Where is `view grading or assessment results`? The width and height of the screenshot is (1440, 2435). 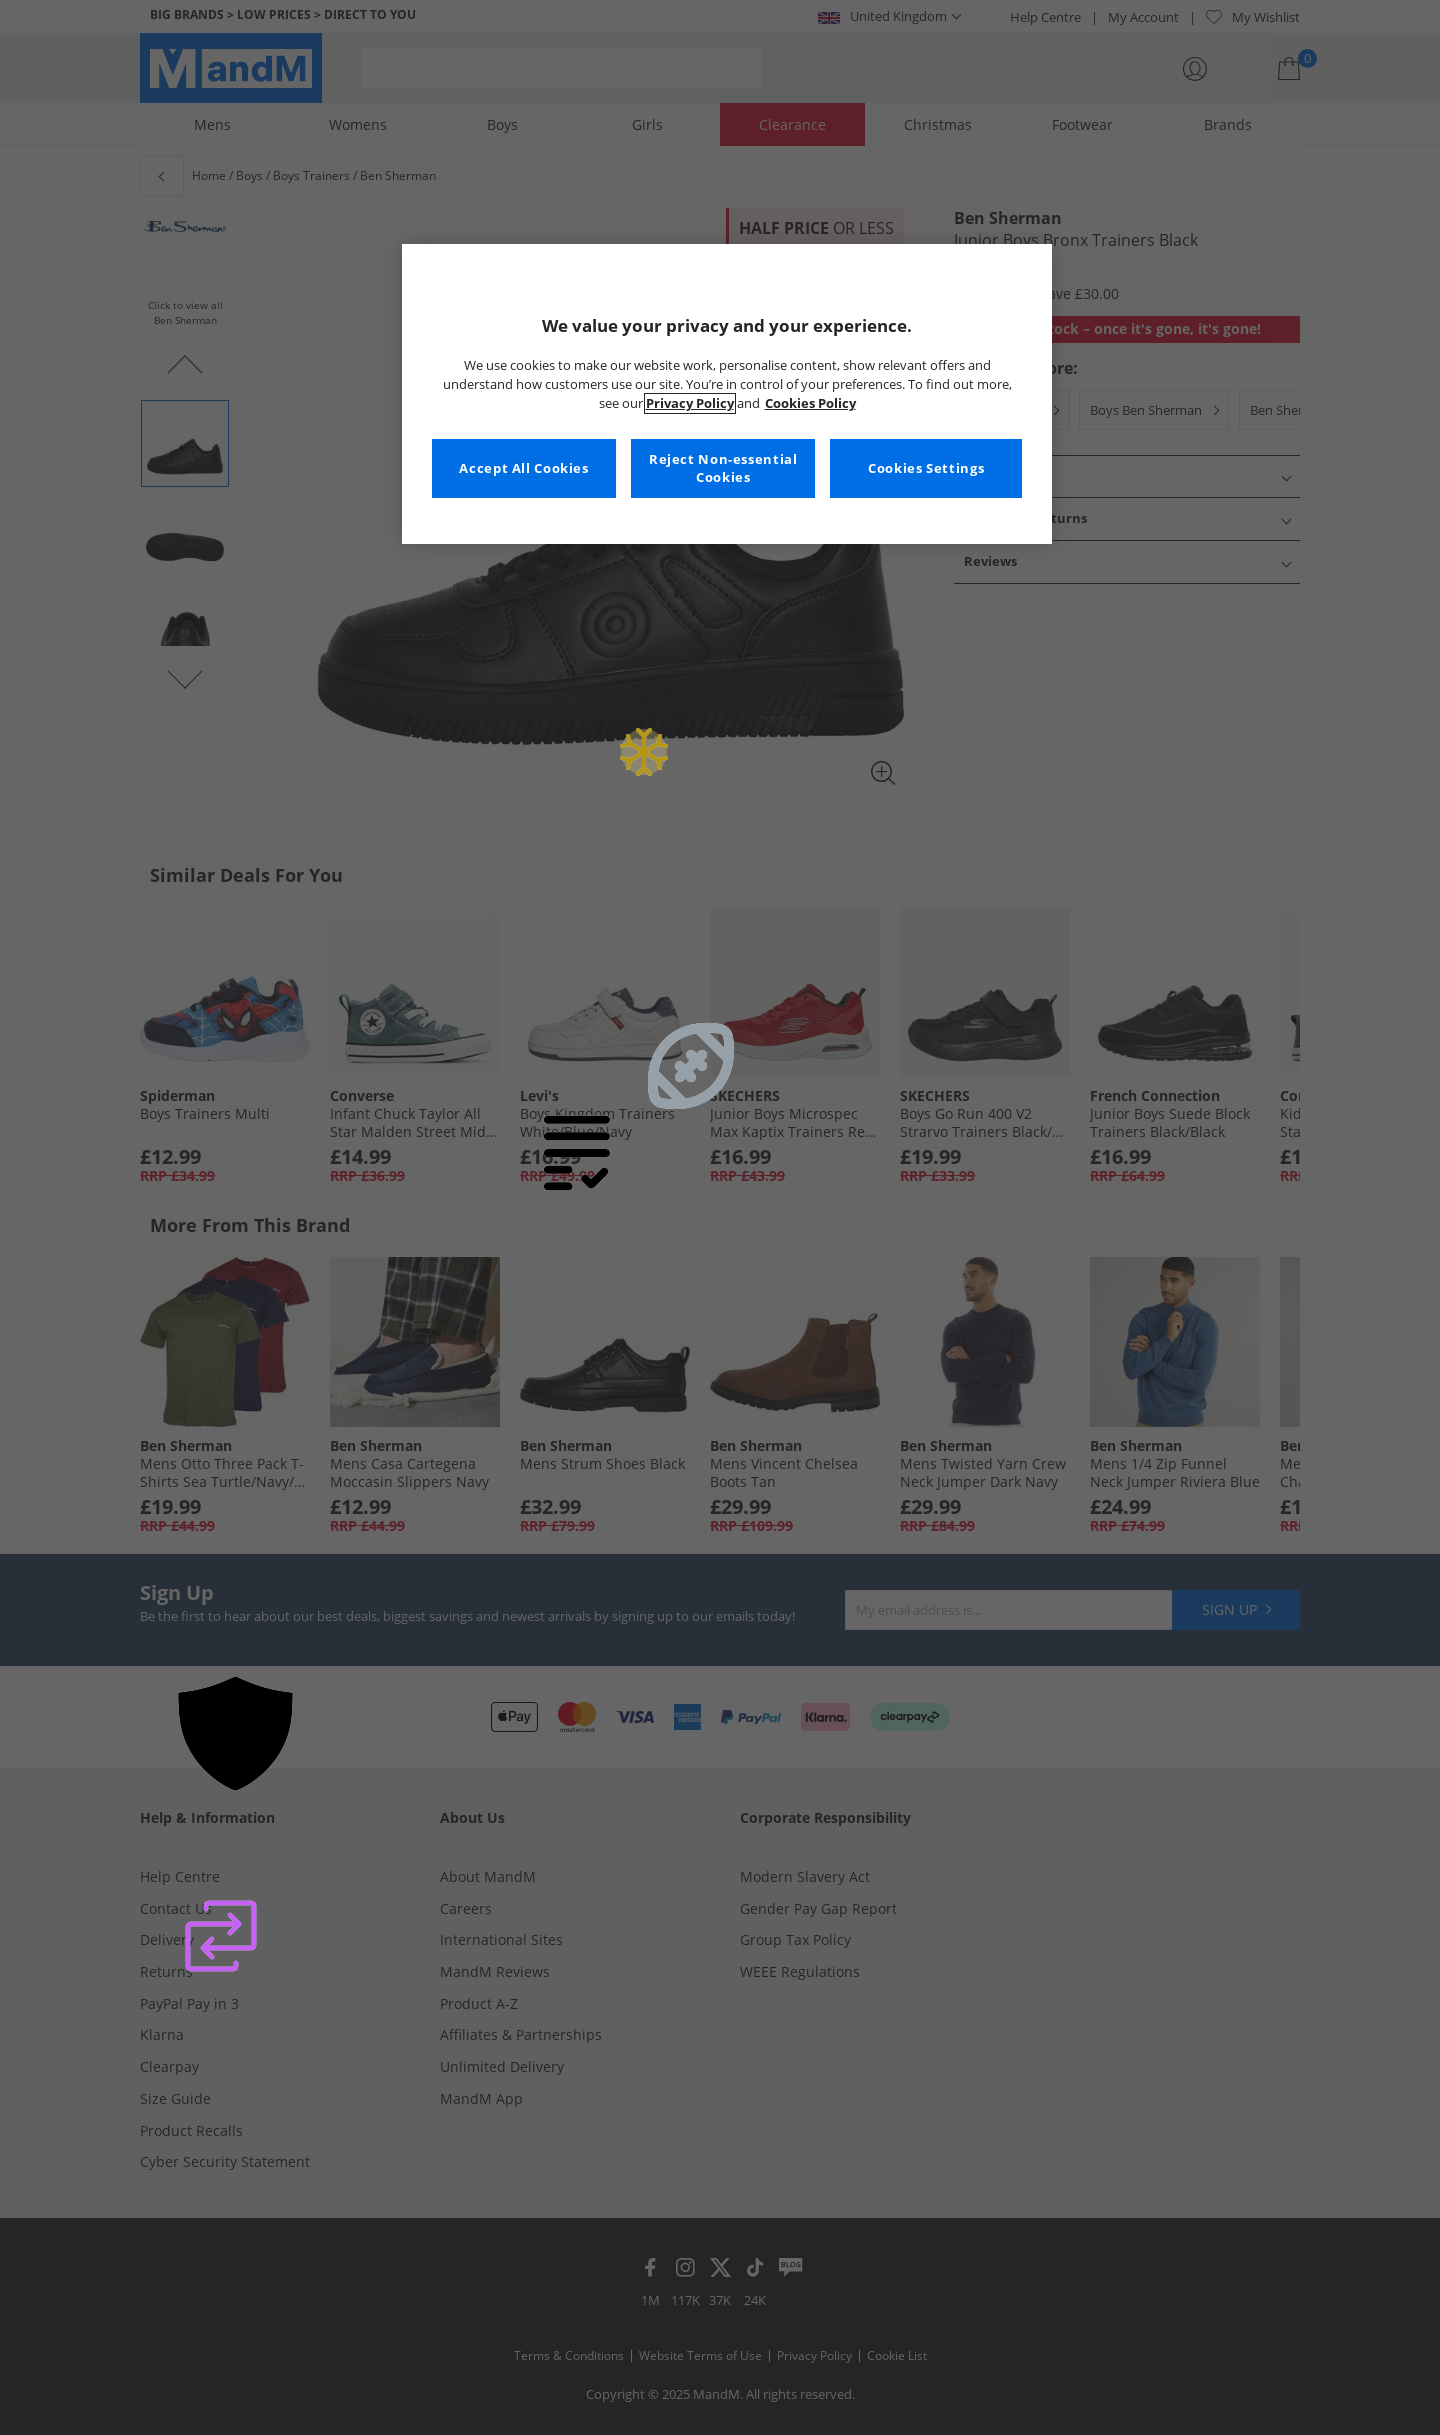 view grading or assessment results is located at coordinates (577, 1153).